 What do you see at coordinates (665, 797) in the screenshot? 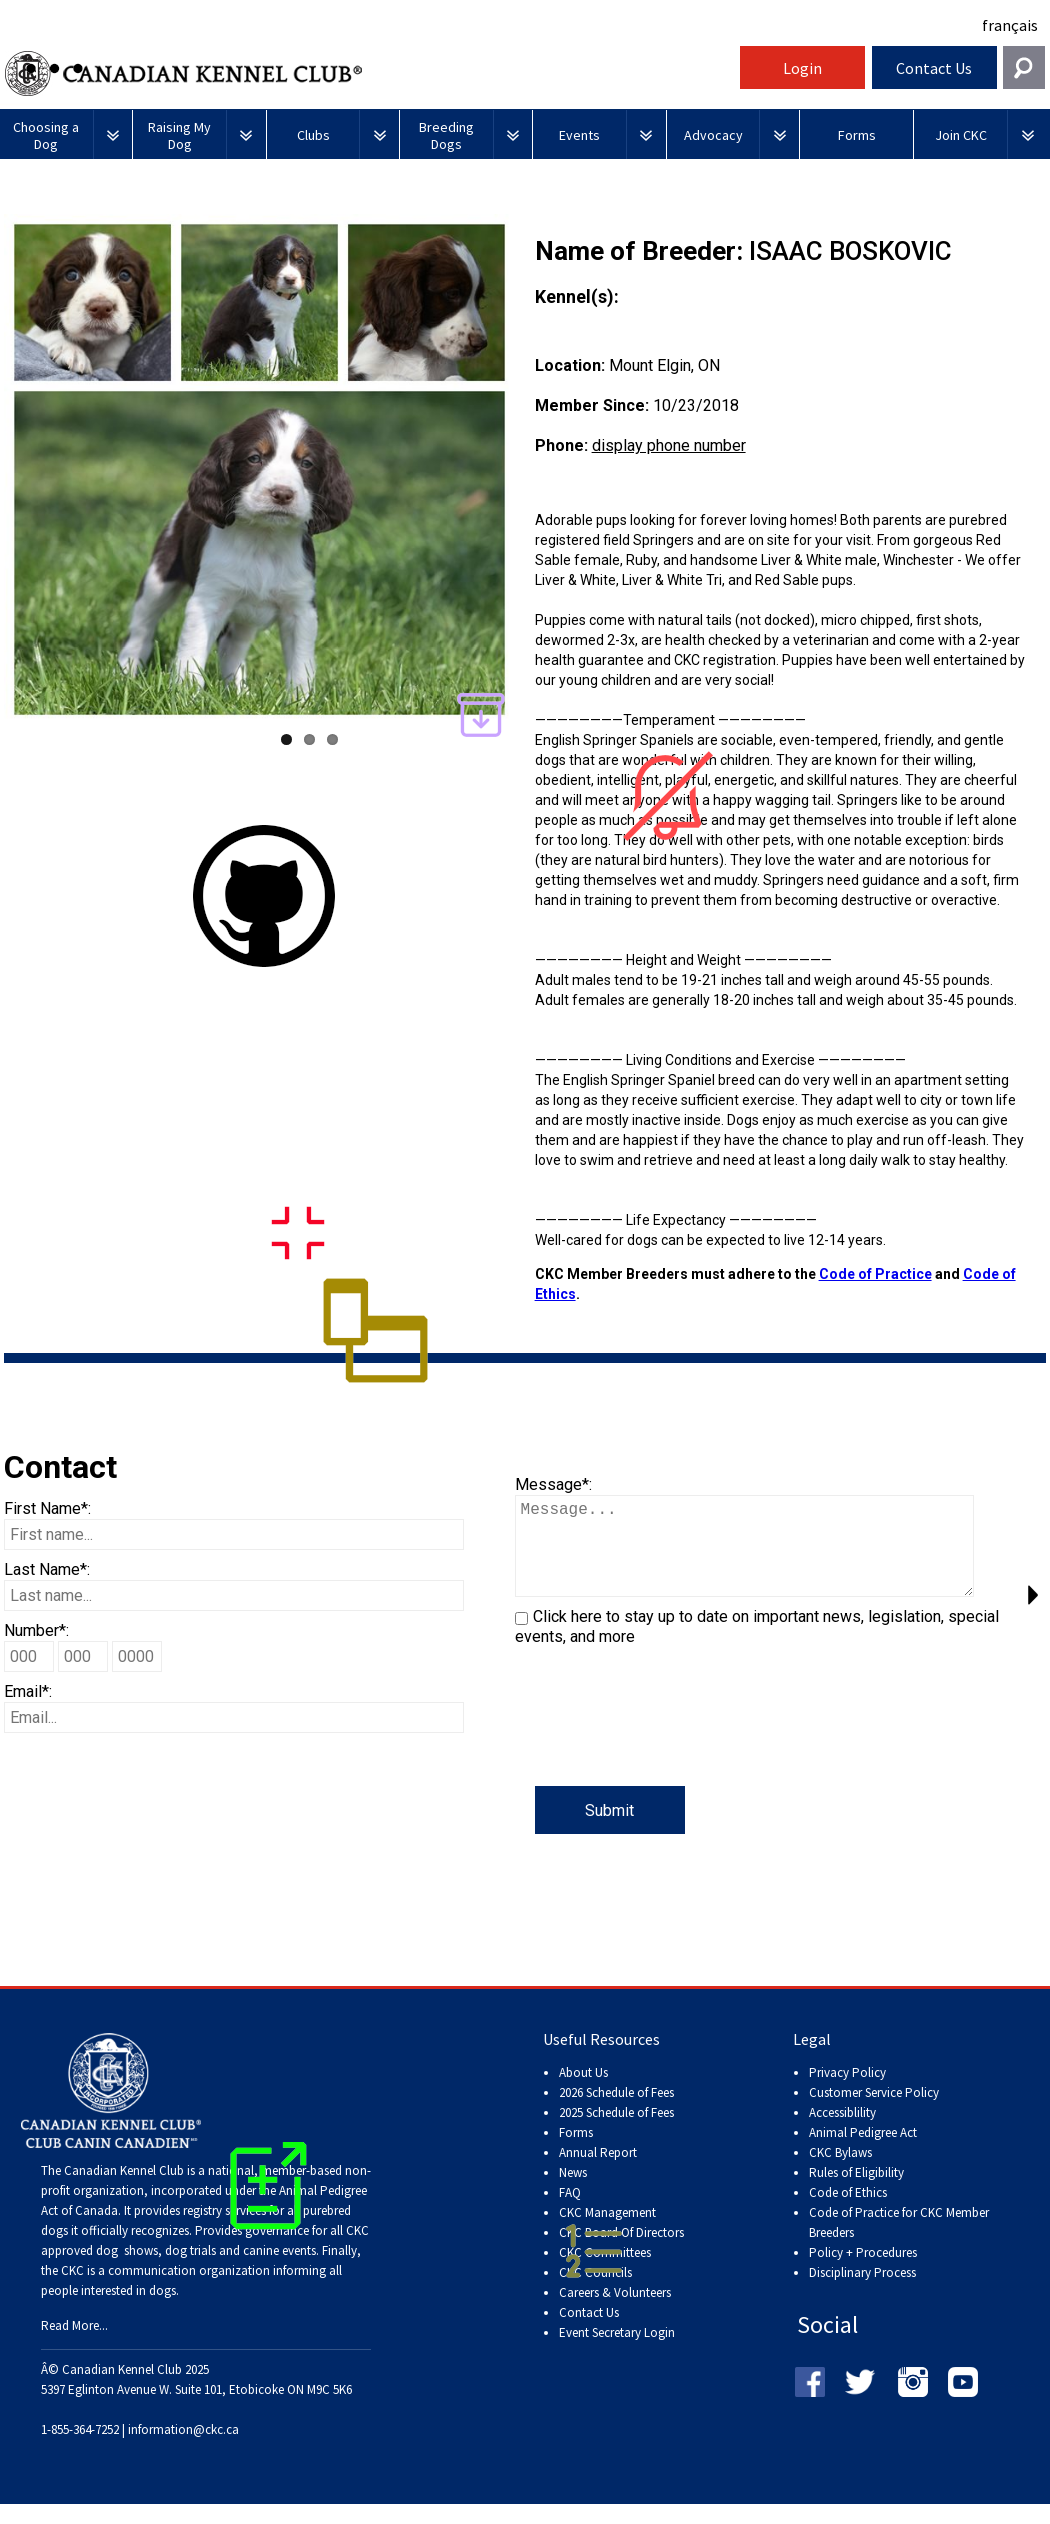
I see `mute notifications` at bounding box center [665, 797].